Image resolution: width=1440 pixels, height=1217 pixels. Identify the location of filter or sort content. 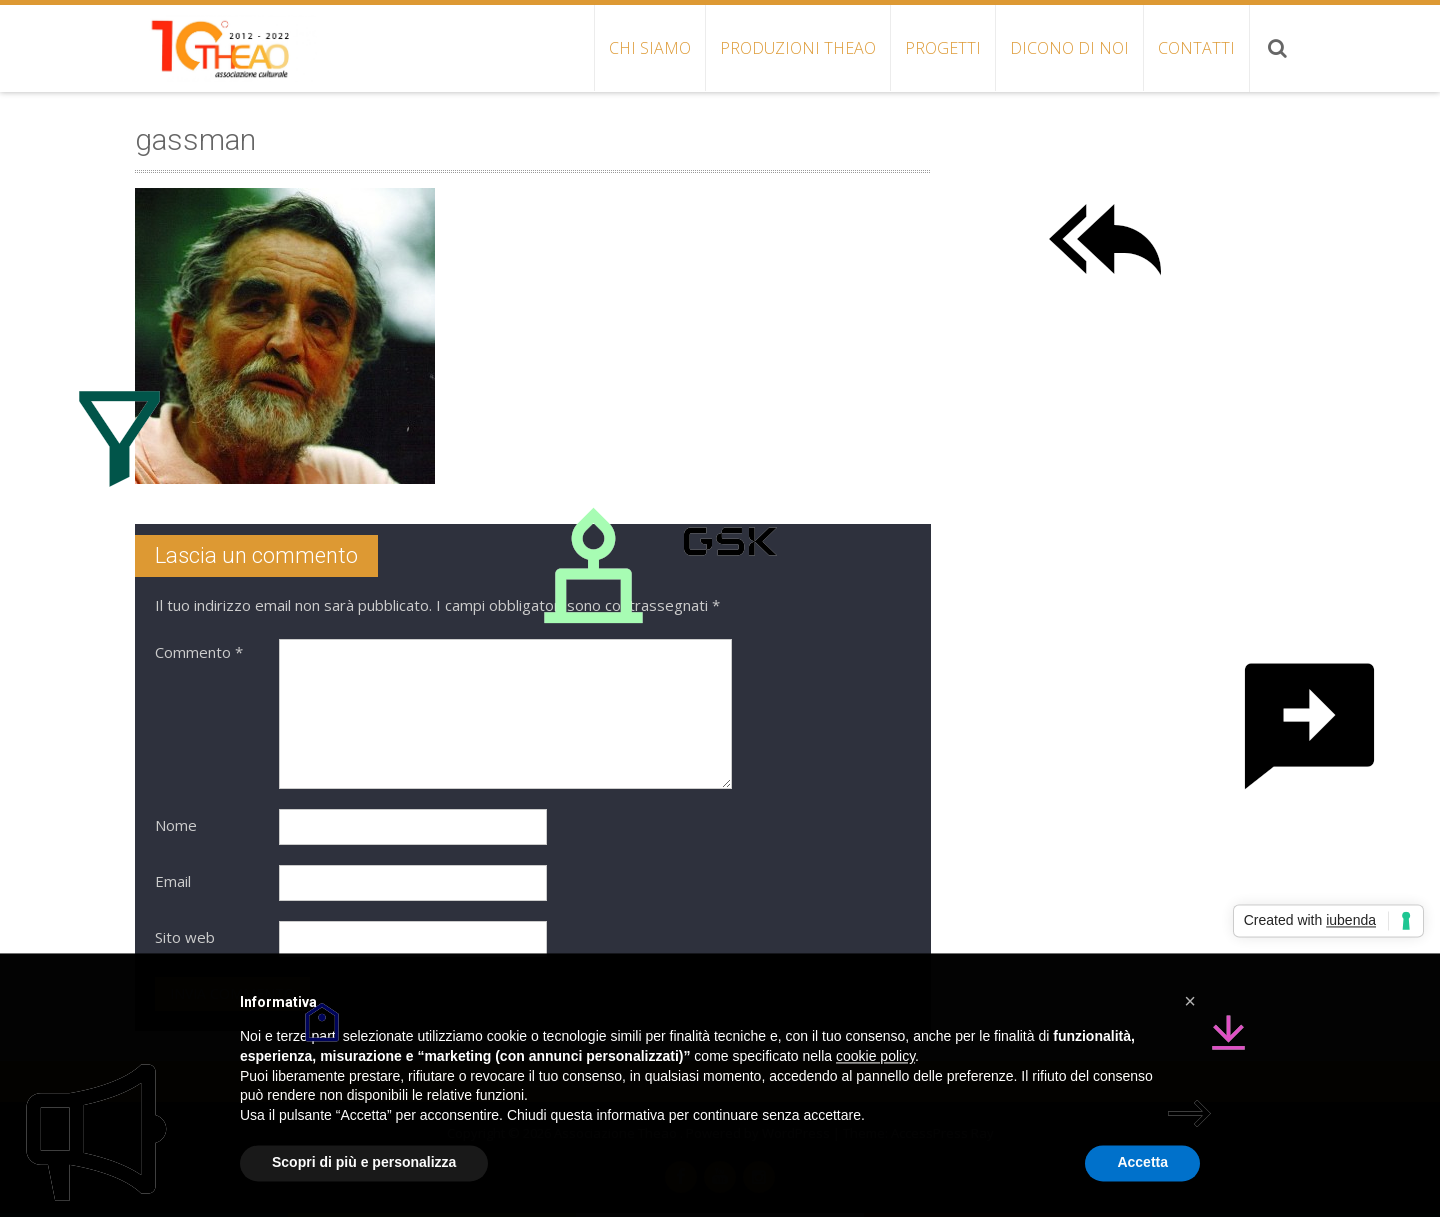
(119, 436).